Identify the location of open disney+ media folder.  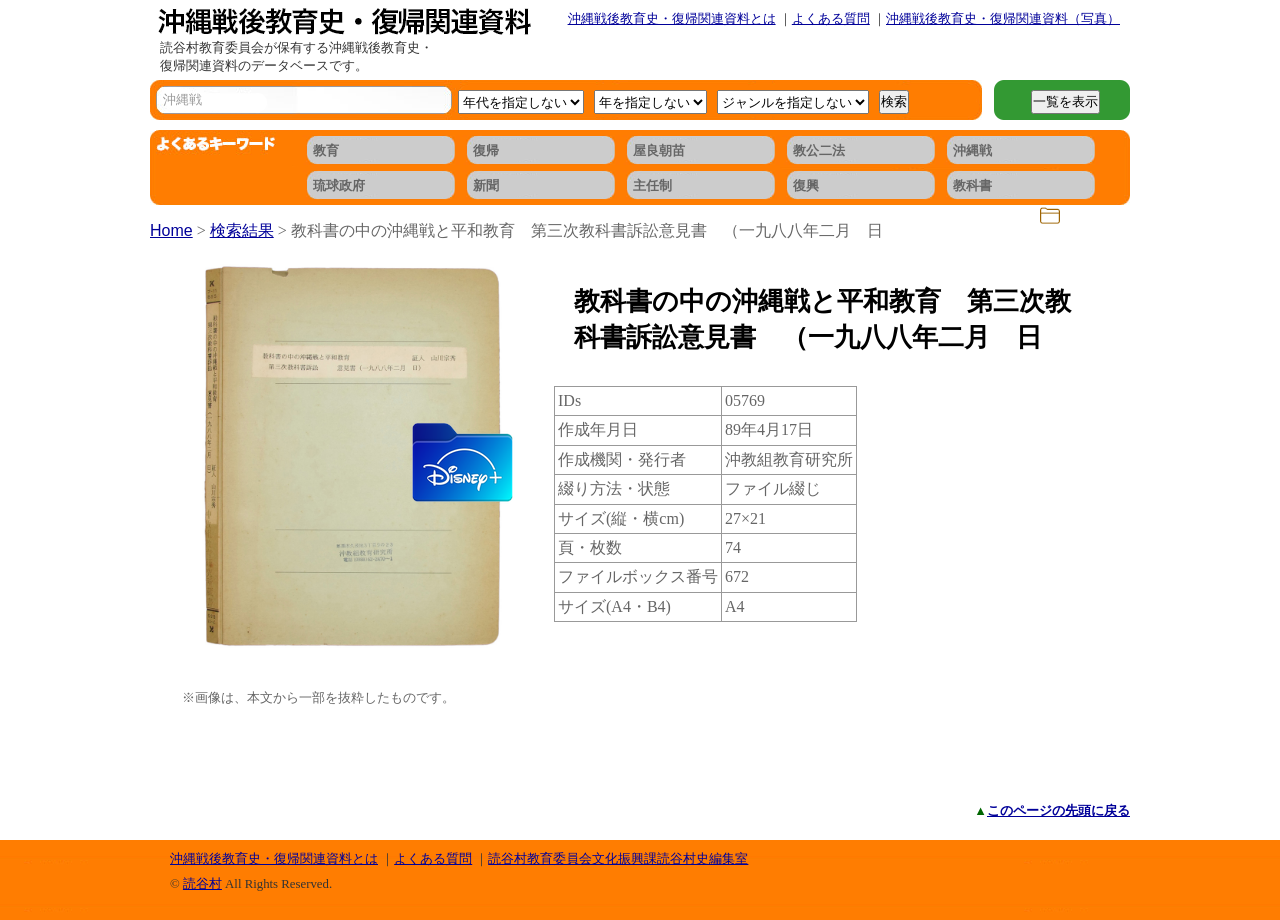
(462, 465).